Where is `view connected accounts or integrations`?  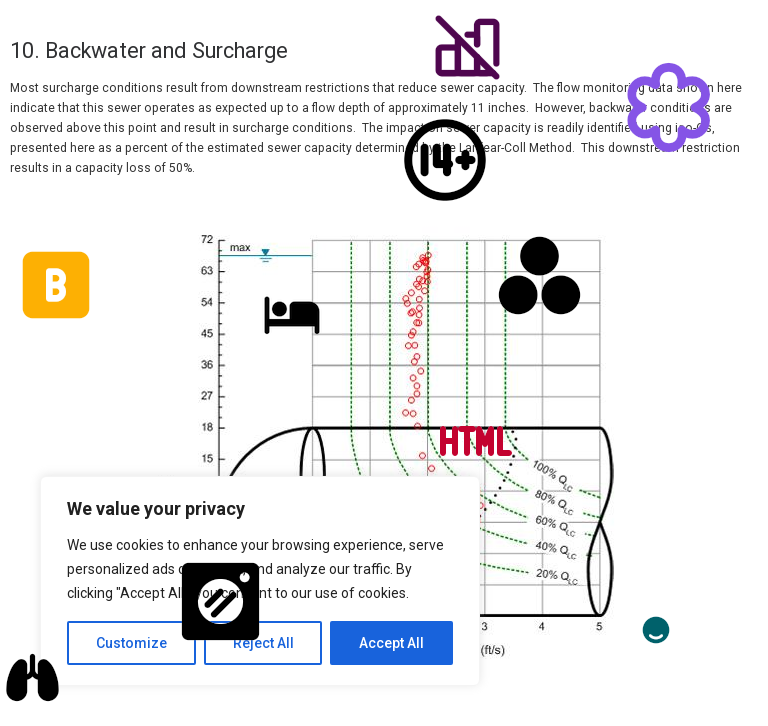 view connected accounts or integrations is located at coordinates (539, 275).